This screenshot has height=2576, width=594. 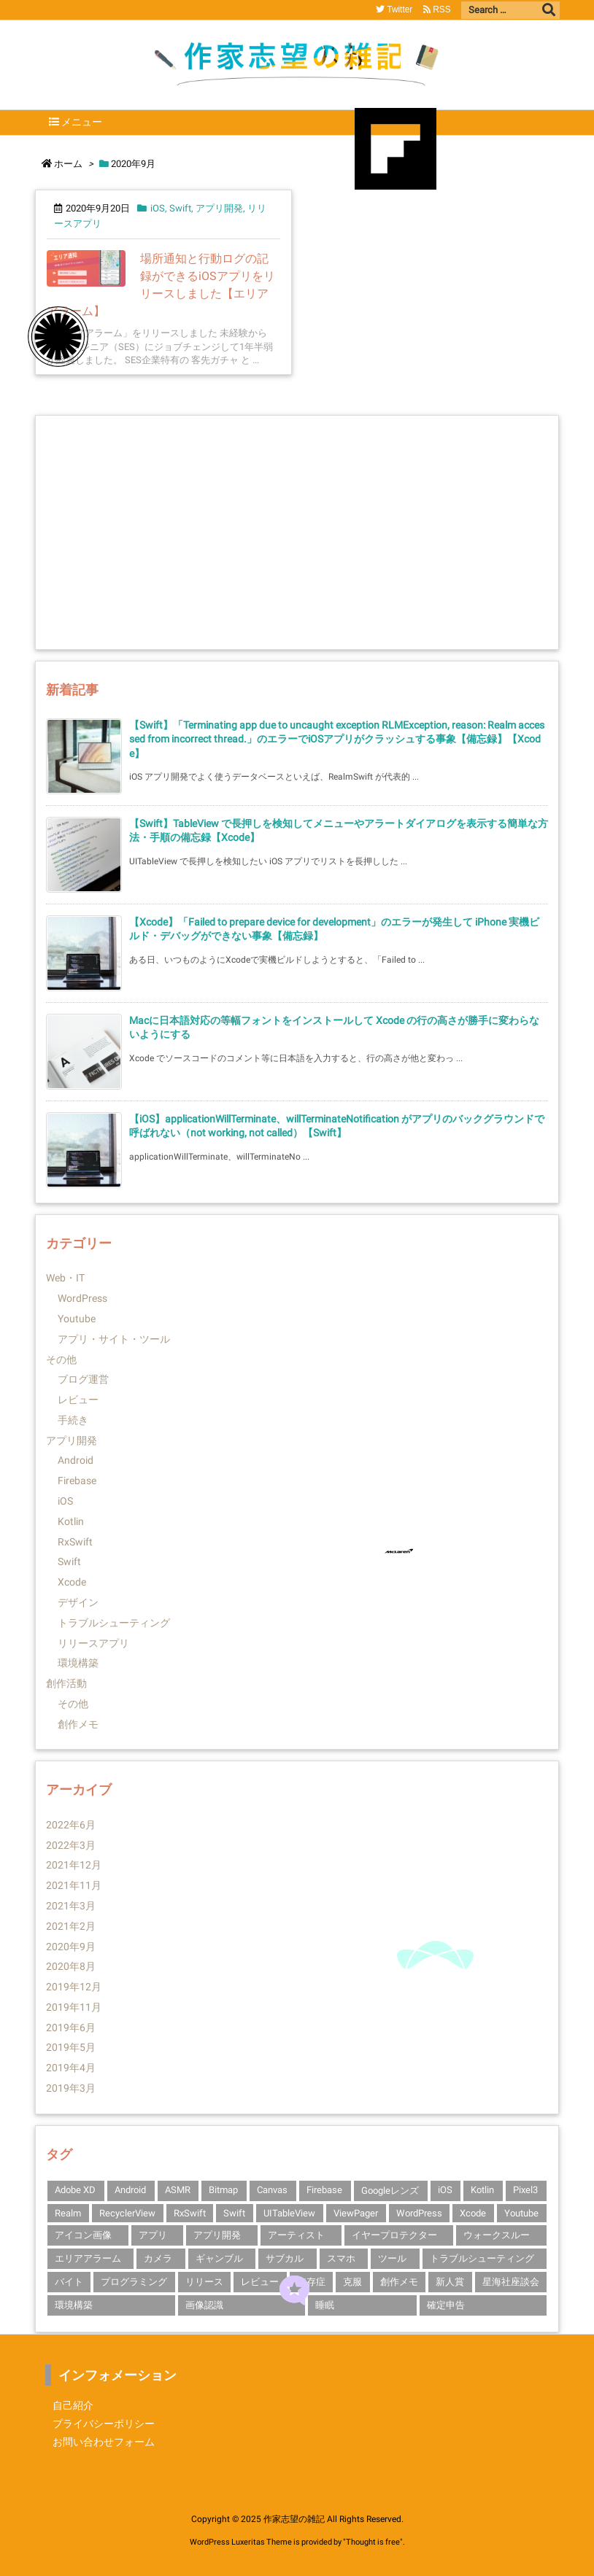 I want to click on topcoder logo - link to competitive programming platform, so click(x=435, y=1955).